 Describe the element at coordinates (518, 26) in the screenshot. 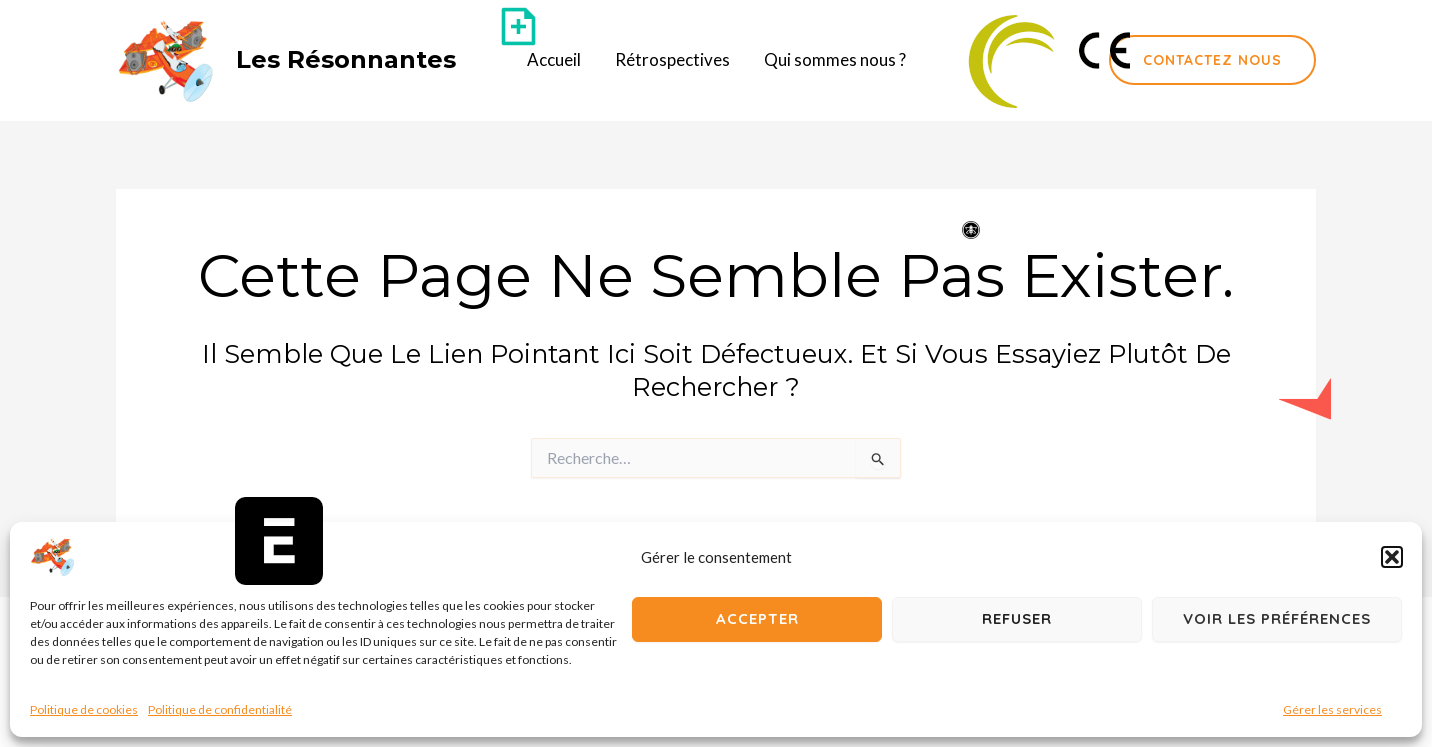

I see `create a new file` at that location.